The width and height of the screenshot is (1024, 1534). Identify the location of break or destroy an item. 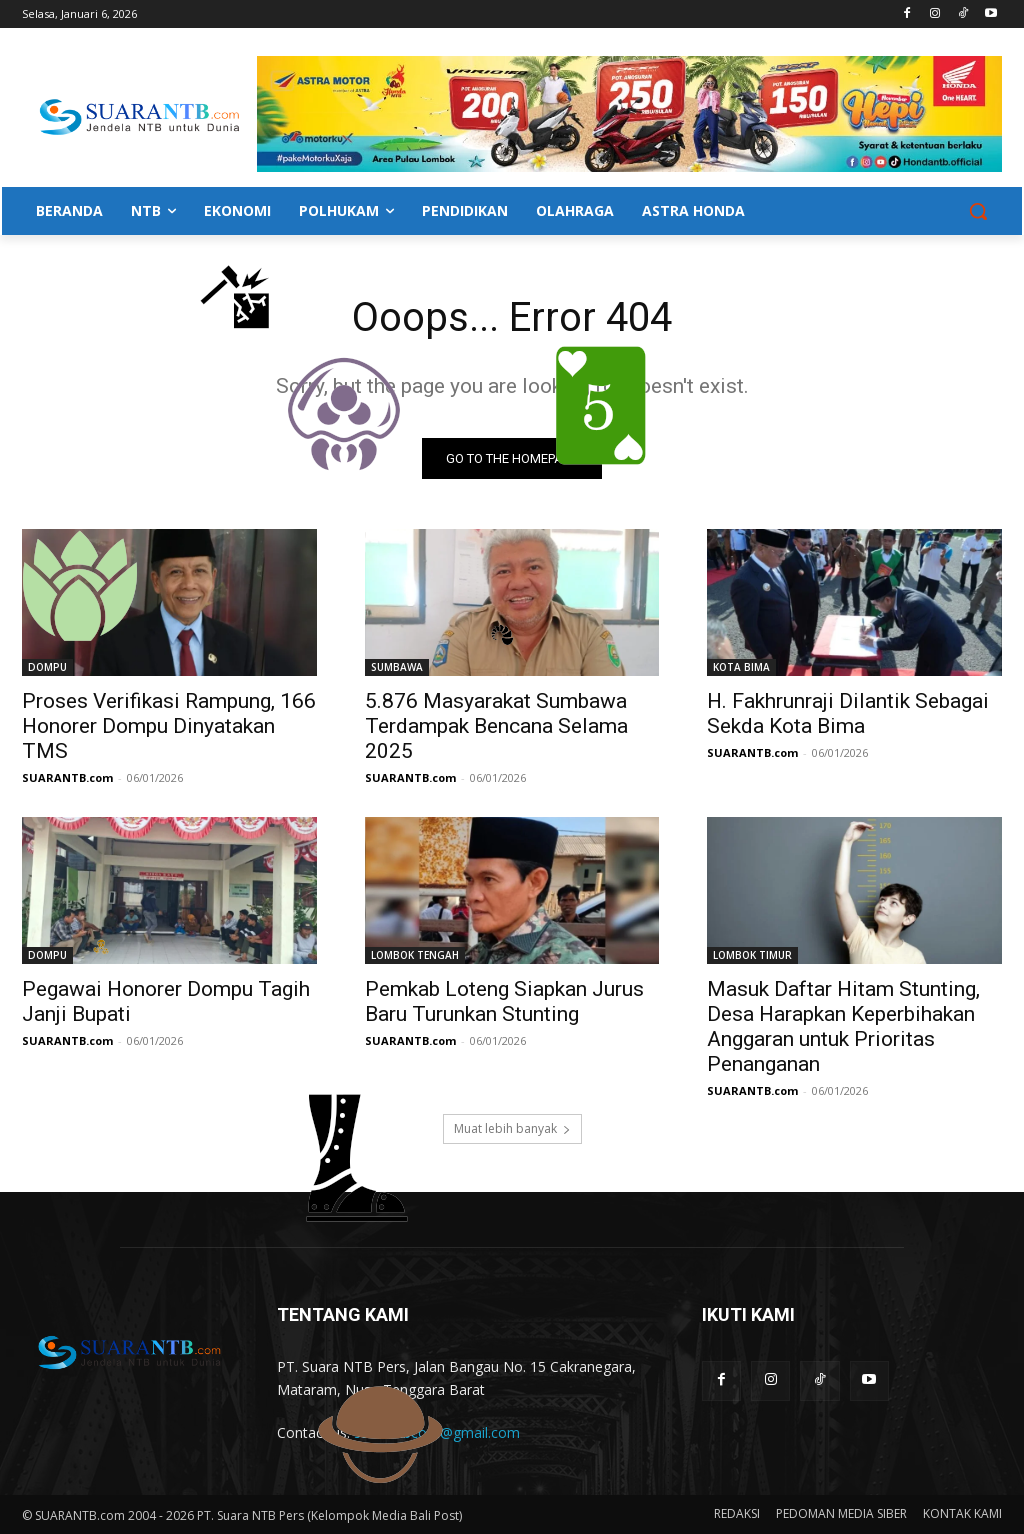
(234, 293).